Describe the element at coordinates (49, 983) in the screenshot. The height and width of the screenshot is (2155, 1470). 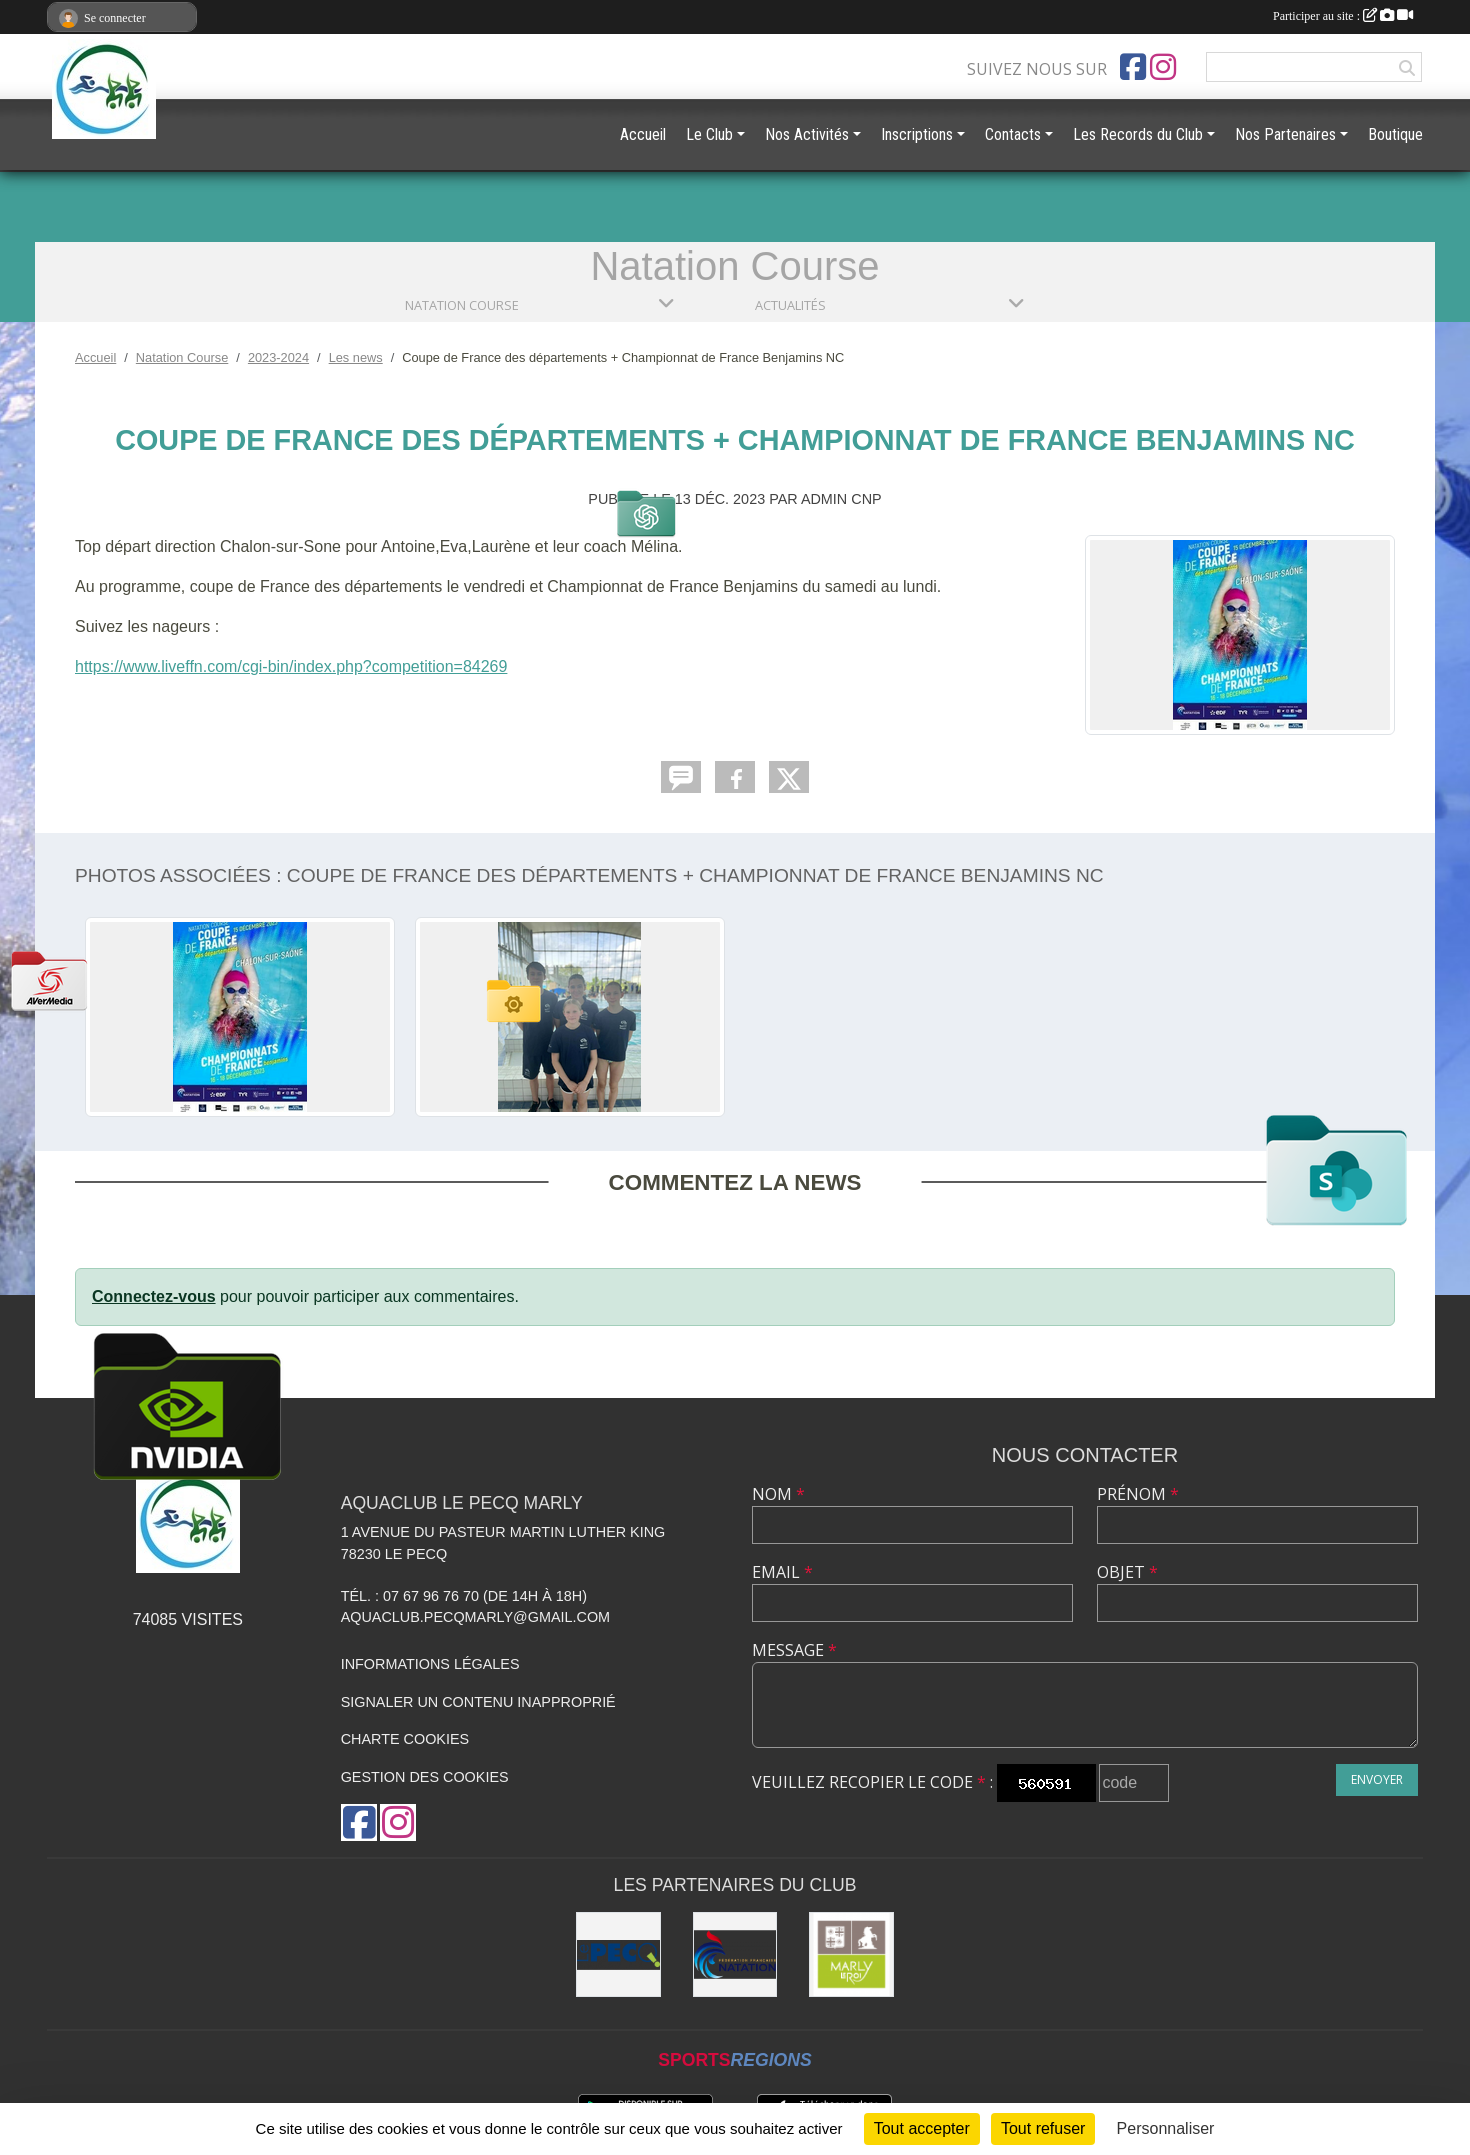
I see `open AverMedia application folder` at that location.